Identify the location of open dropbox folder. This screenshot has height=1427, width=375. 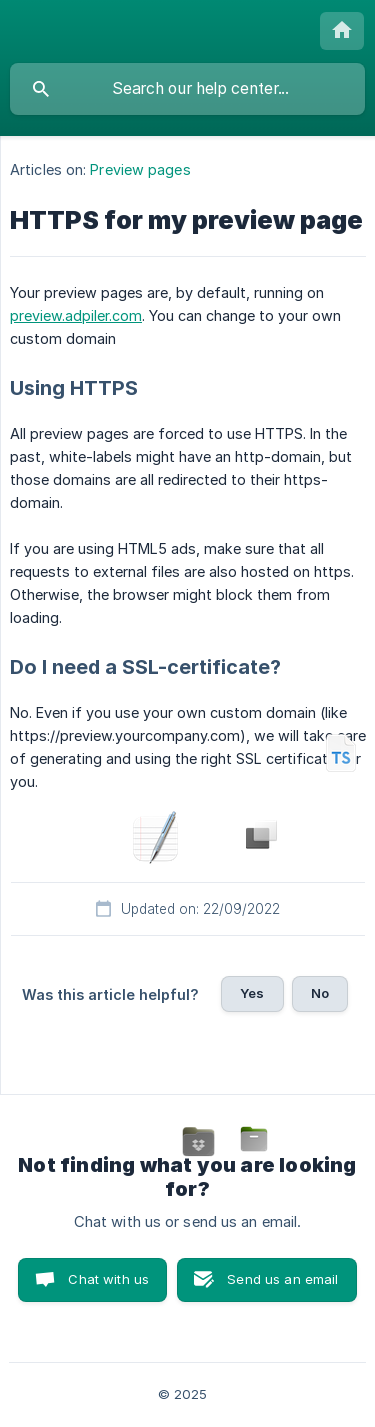
(198, 1141).